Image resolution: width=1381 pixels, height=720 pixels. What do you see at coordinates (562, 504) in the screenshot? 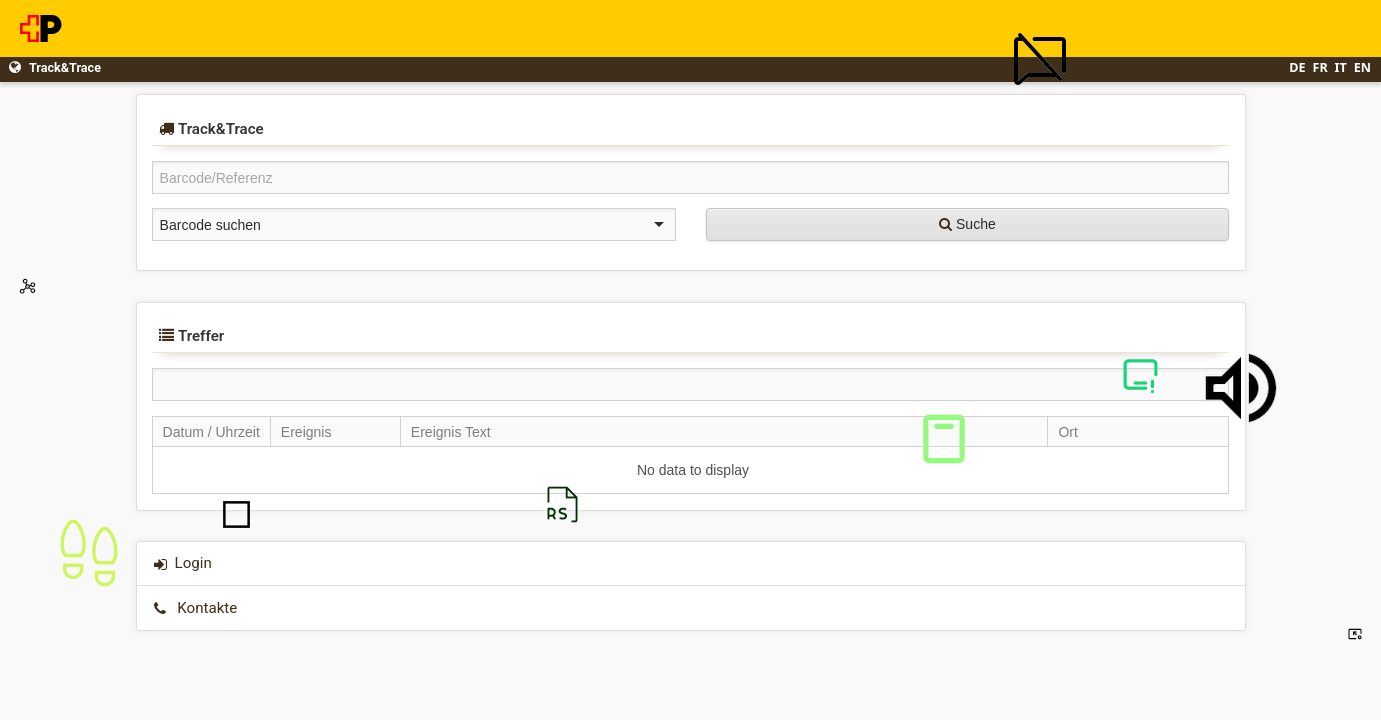
I see `a Rust source code file` at bounding box center [562, 504].